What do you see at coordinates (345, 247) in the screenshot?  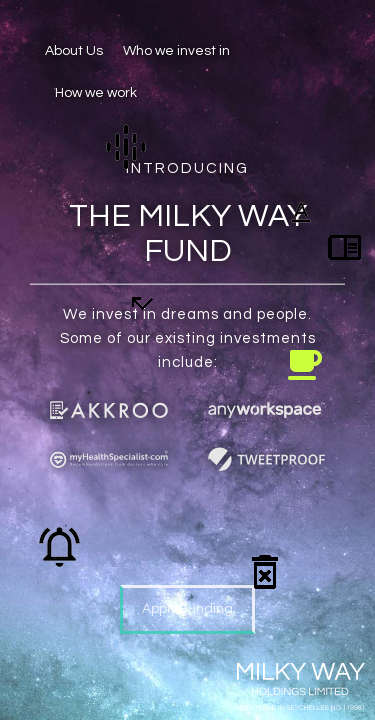 I see `switch to reader mode for distraction-free reading` at bounding box center [345, 247].